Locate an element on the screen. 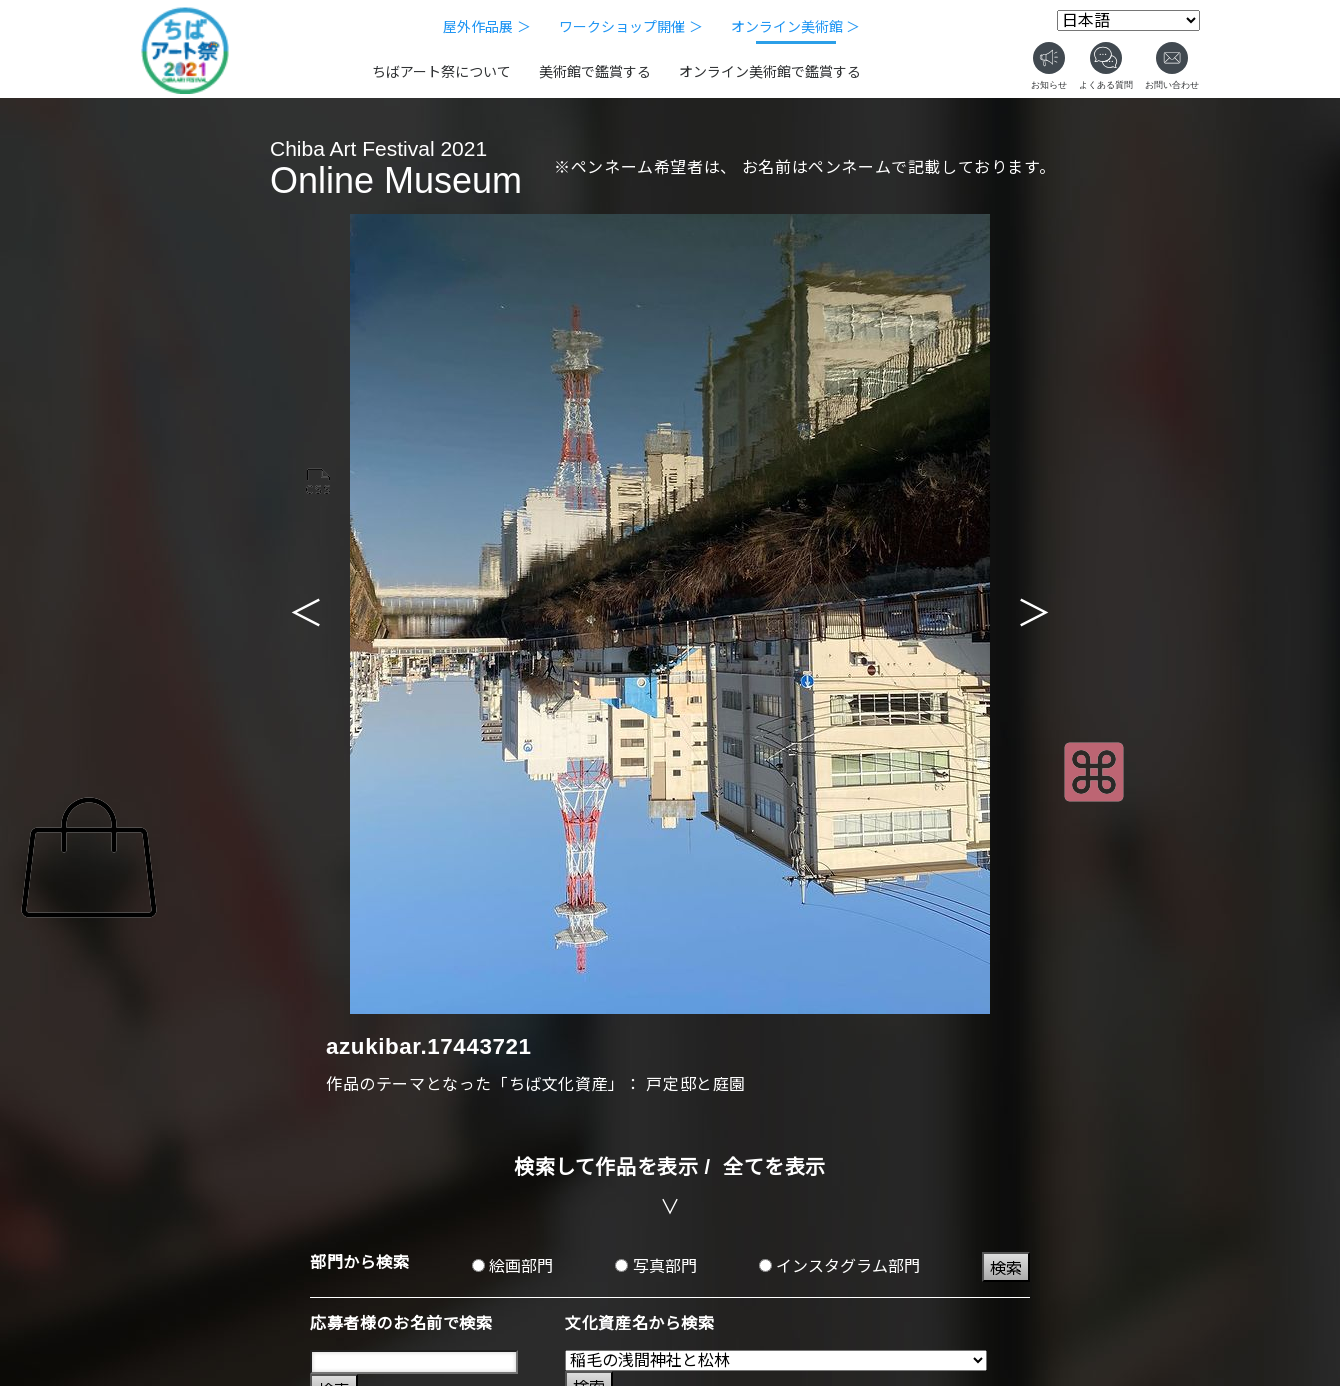  command key modifier for keyboard shortcuts is located at coordinates (1094, 772).